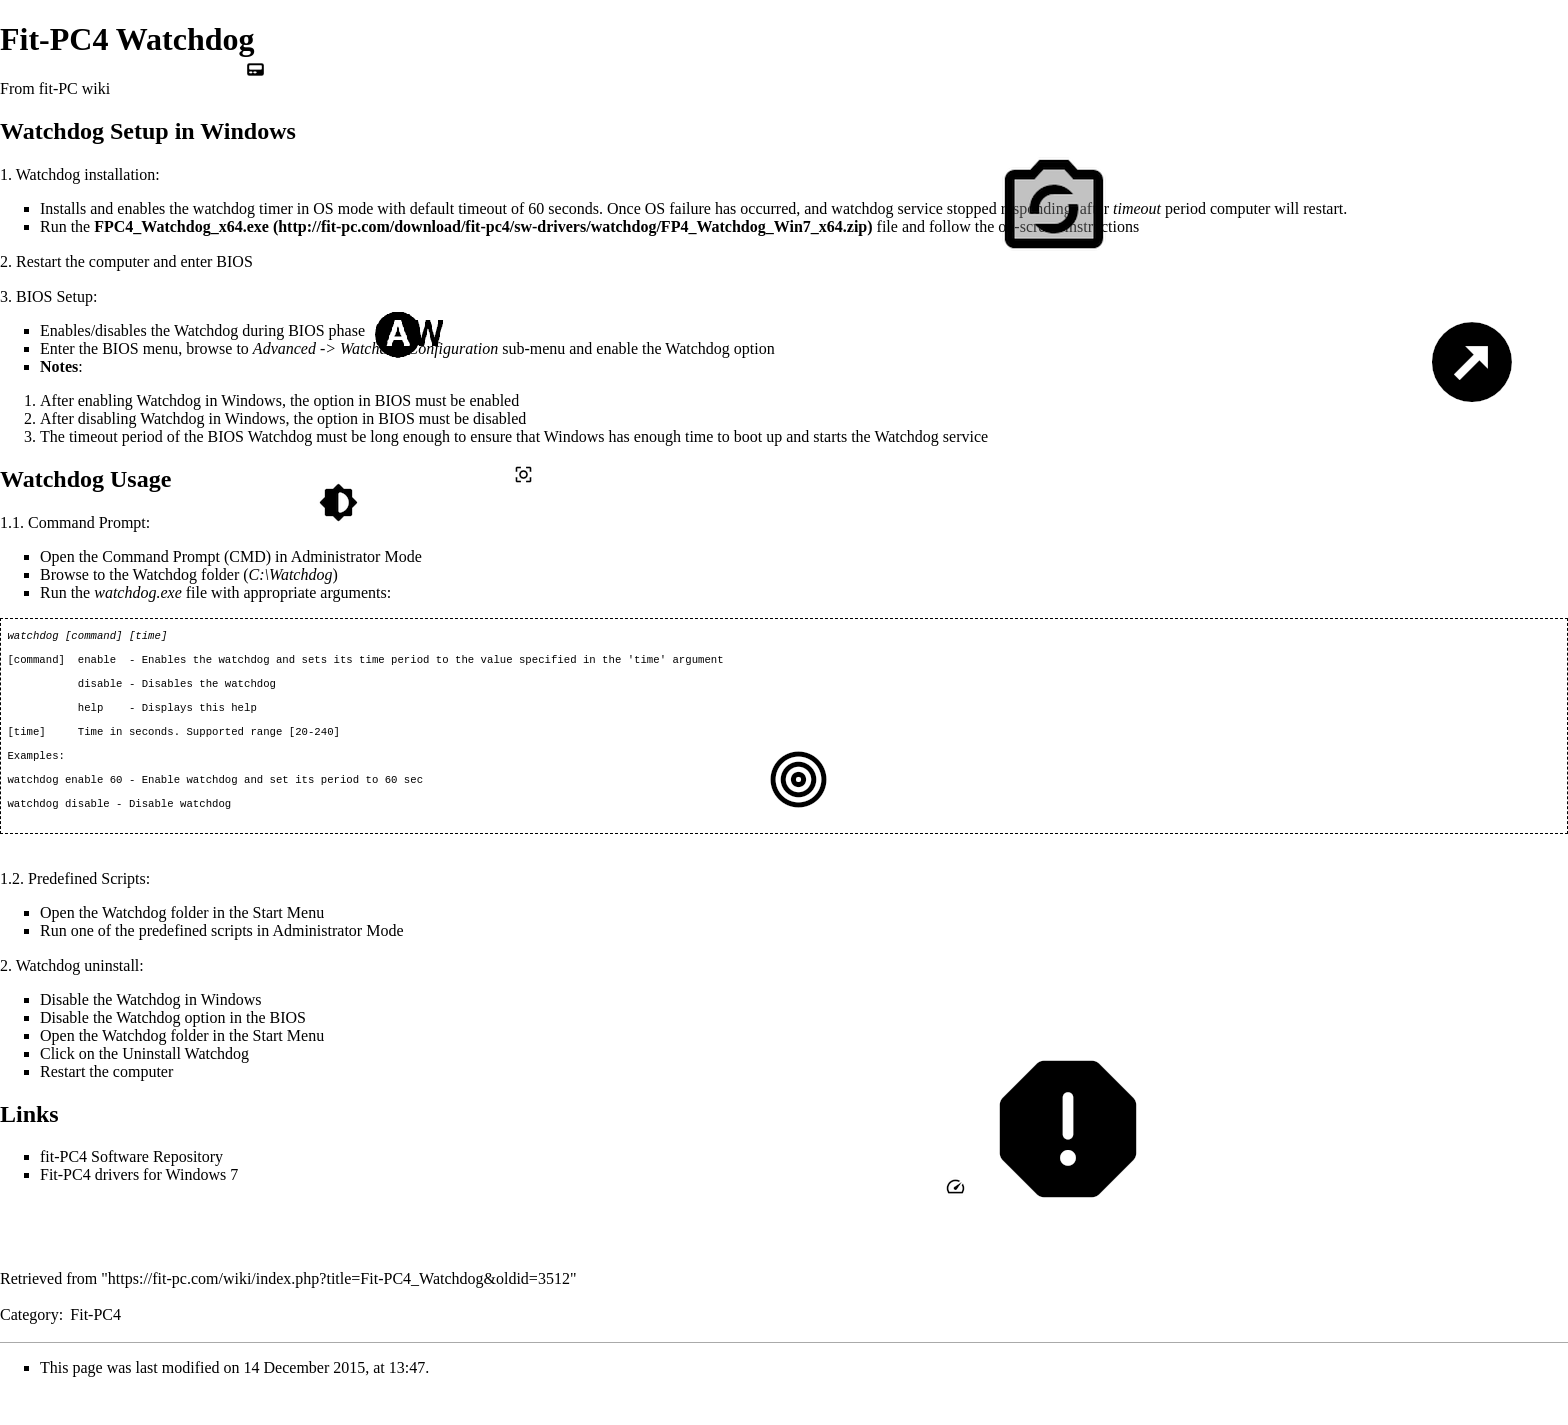 This screenshot has width=1568, height=1425. I want to click on set a goal or target, so click(798, 779).